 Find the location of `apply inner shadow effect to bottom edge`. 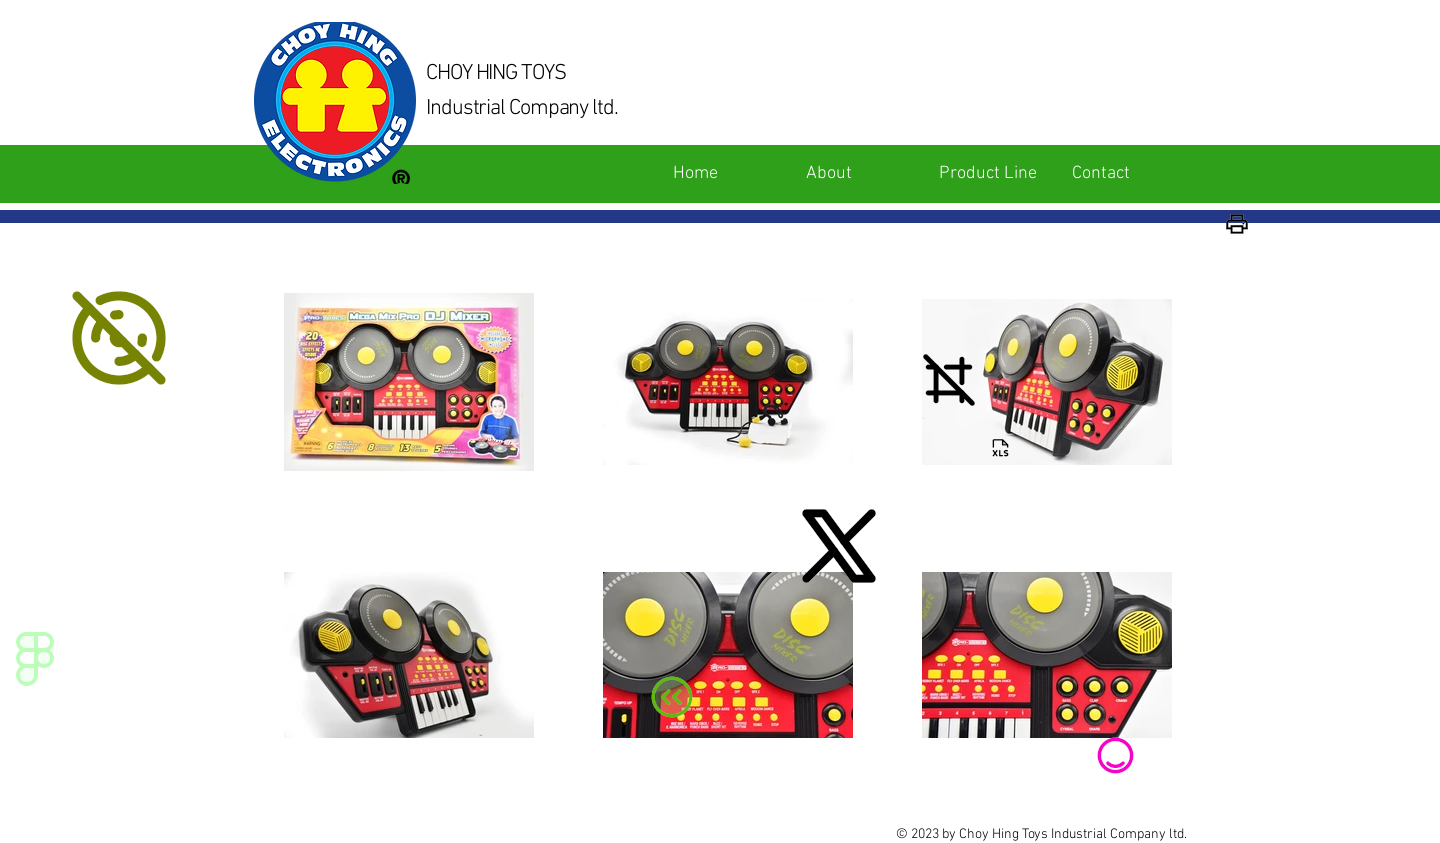

apply inner shadow effect to bottom edge is located at coordinates (1115, 755).